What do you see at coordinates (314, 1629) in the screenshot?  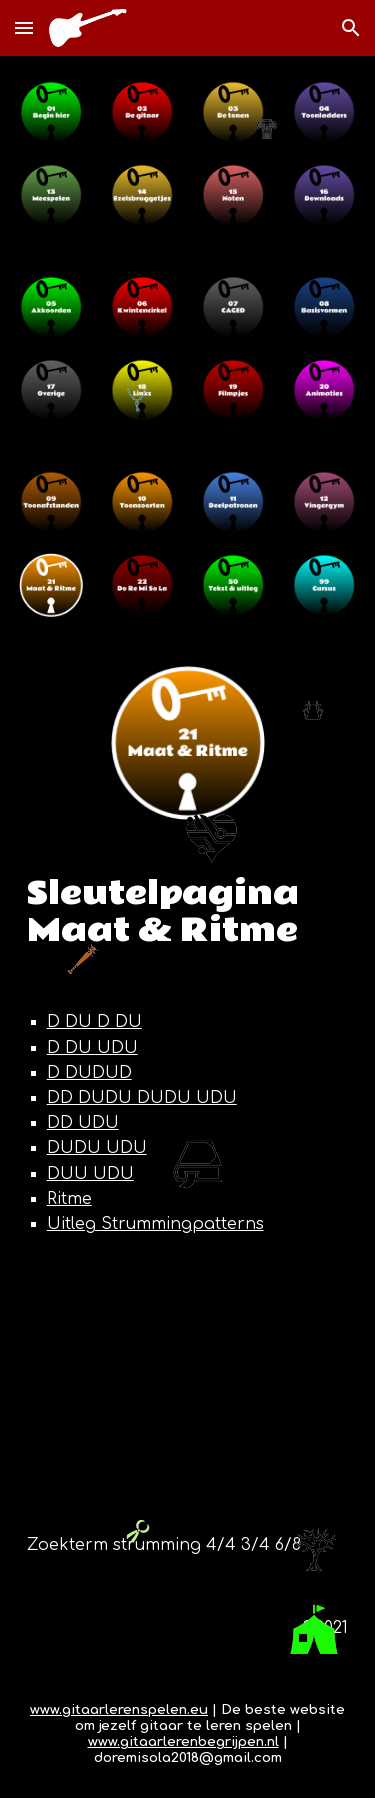 I see `access military camp or barracks in game` at bounding box center [314, 1629].